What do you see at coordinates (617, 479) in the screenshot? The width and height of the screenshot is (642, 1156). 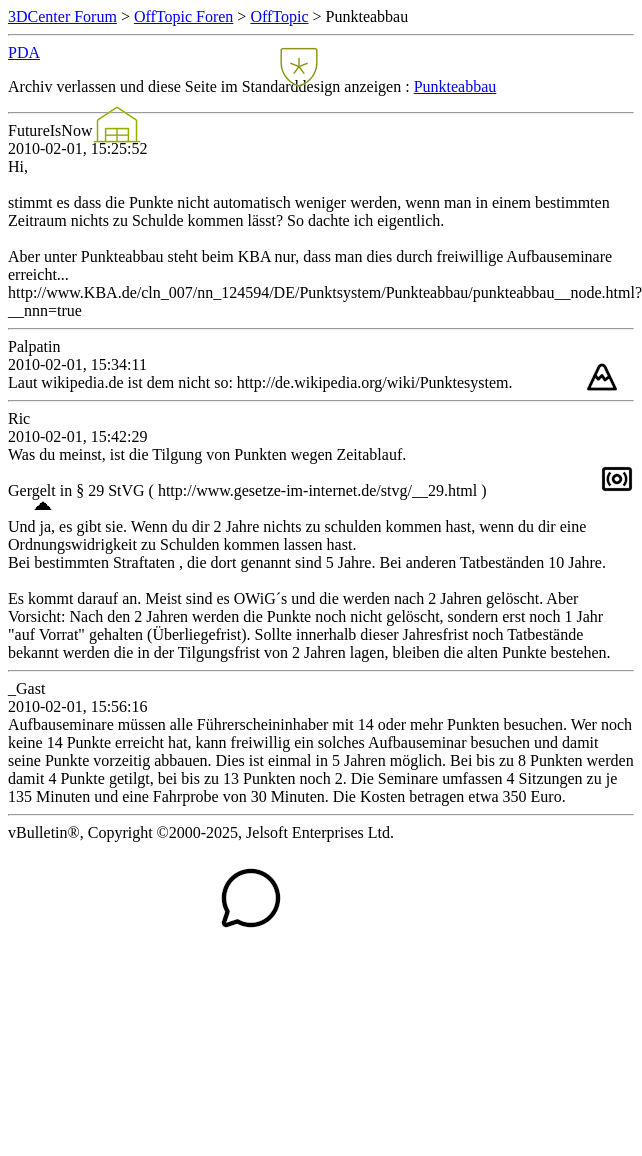 I see `enable surround sound audio` at bounding box center [617, 479].